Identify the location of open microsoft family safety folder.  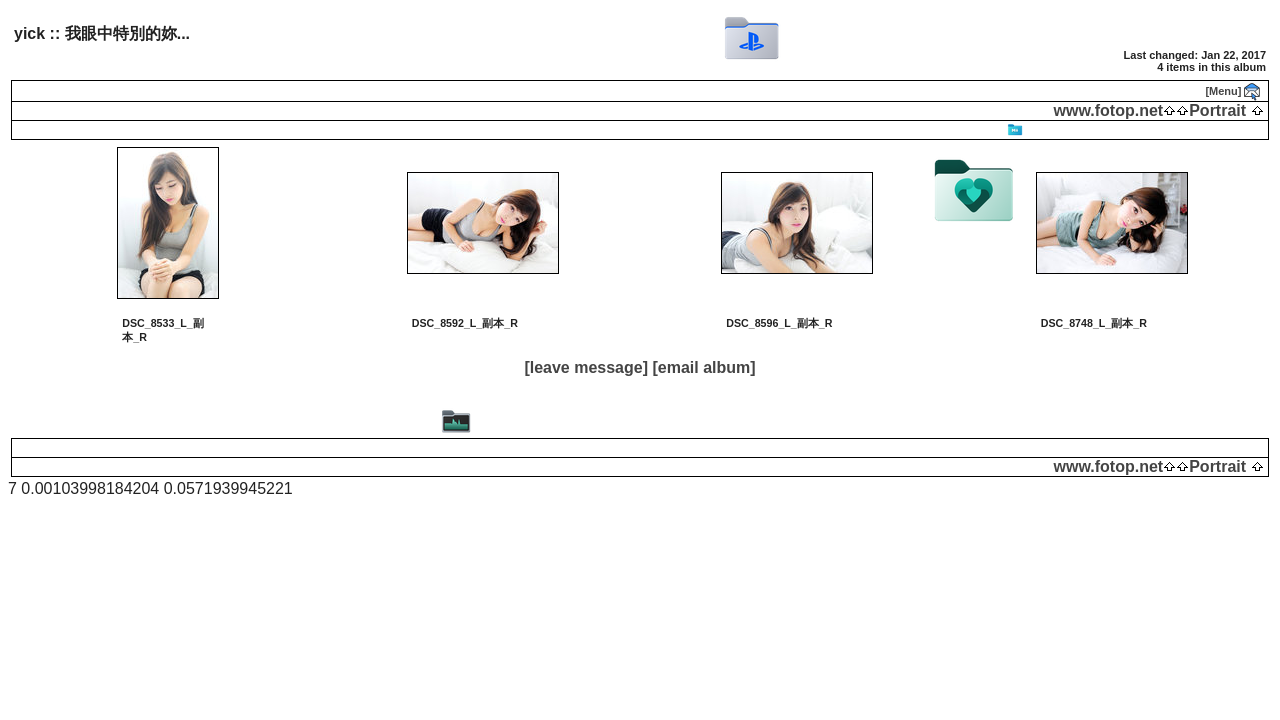
(973, 192).